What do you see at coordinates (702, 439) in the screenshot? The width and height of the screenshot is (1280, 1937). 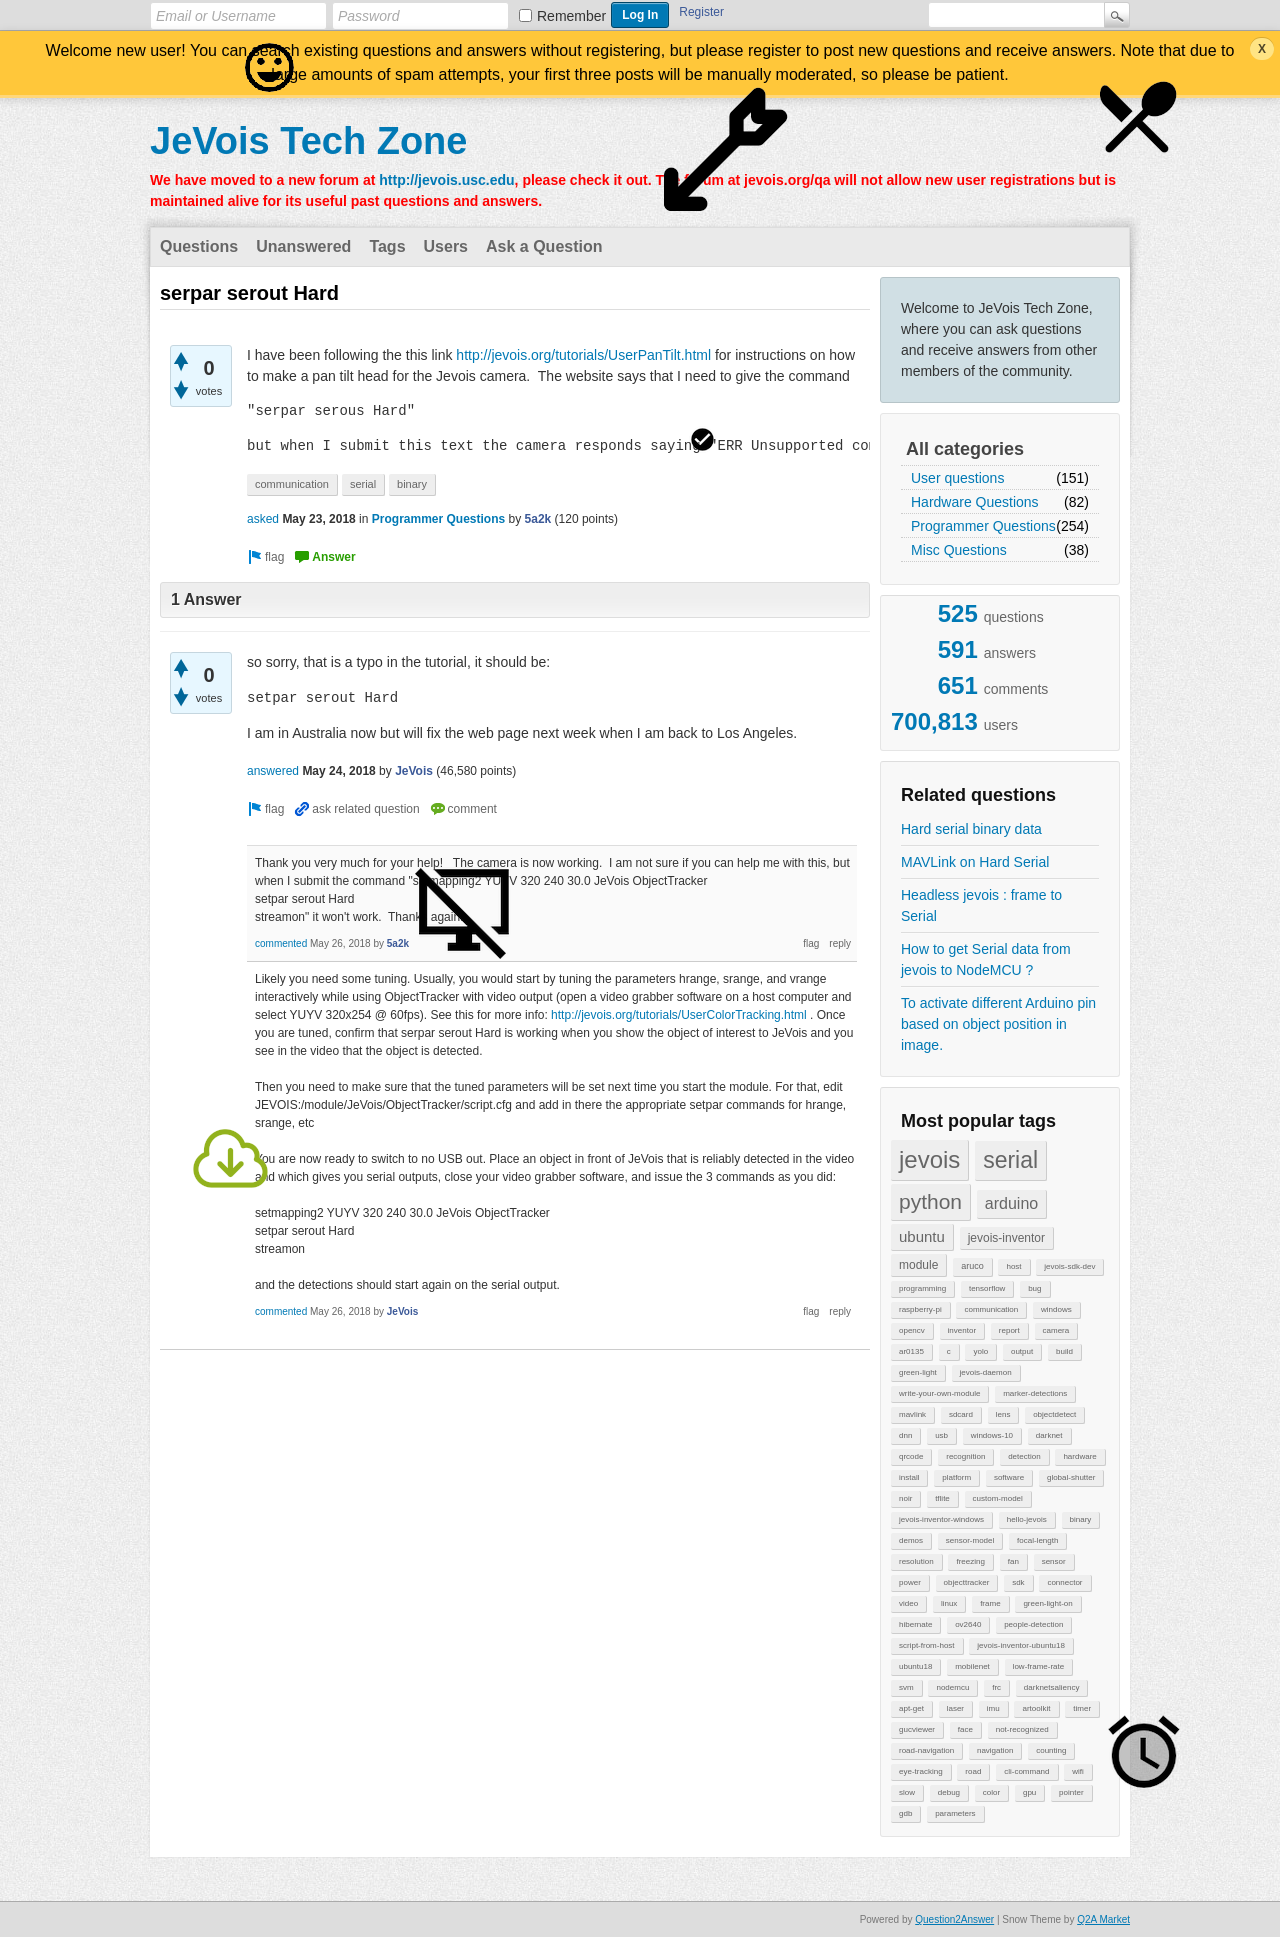 I see `indicates successful completion of an action` at bounding box center [702, 439].